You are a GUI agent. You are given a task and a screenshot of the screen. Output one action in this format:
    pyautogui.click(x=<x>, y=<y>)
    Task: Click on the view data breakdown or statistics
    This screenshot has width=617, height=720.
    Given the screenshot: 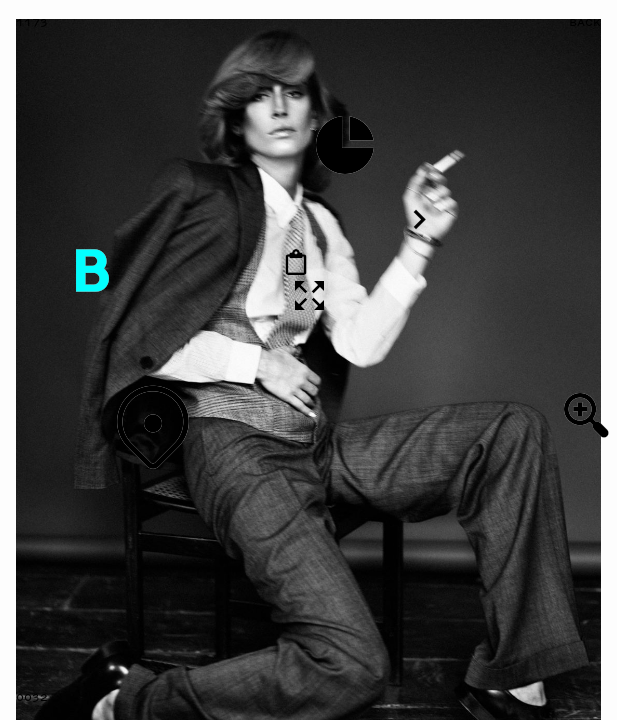 What is the action you would take?
    pyautogui.click(x=345, y=145)
    